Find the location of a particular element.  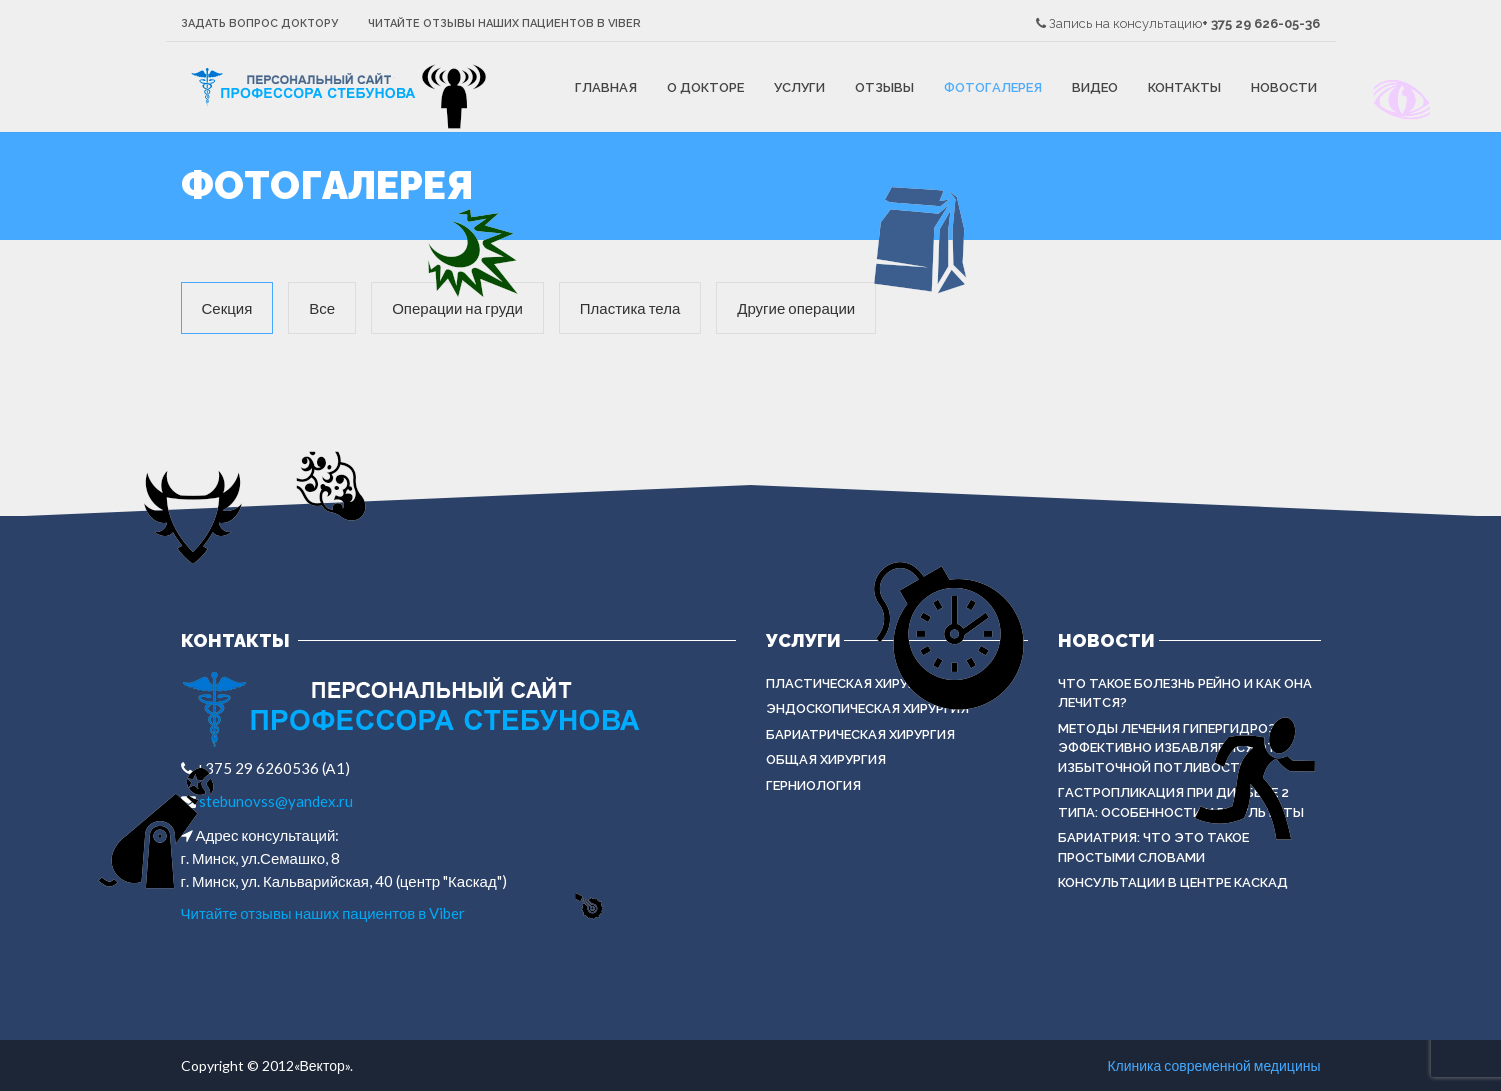

view your takeout or delivery order is located at coordinates (922, 229).